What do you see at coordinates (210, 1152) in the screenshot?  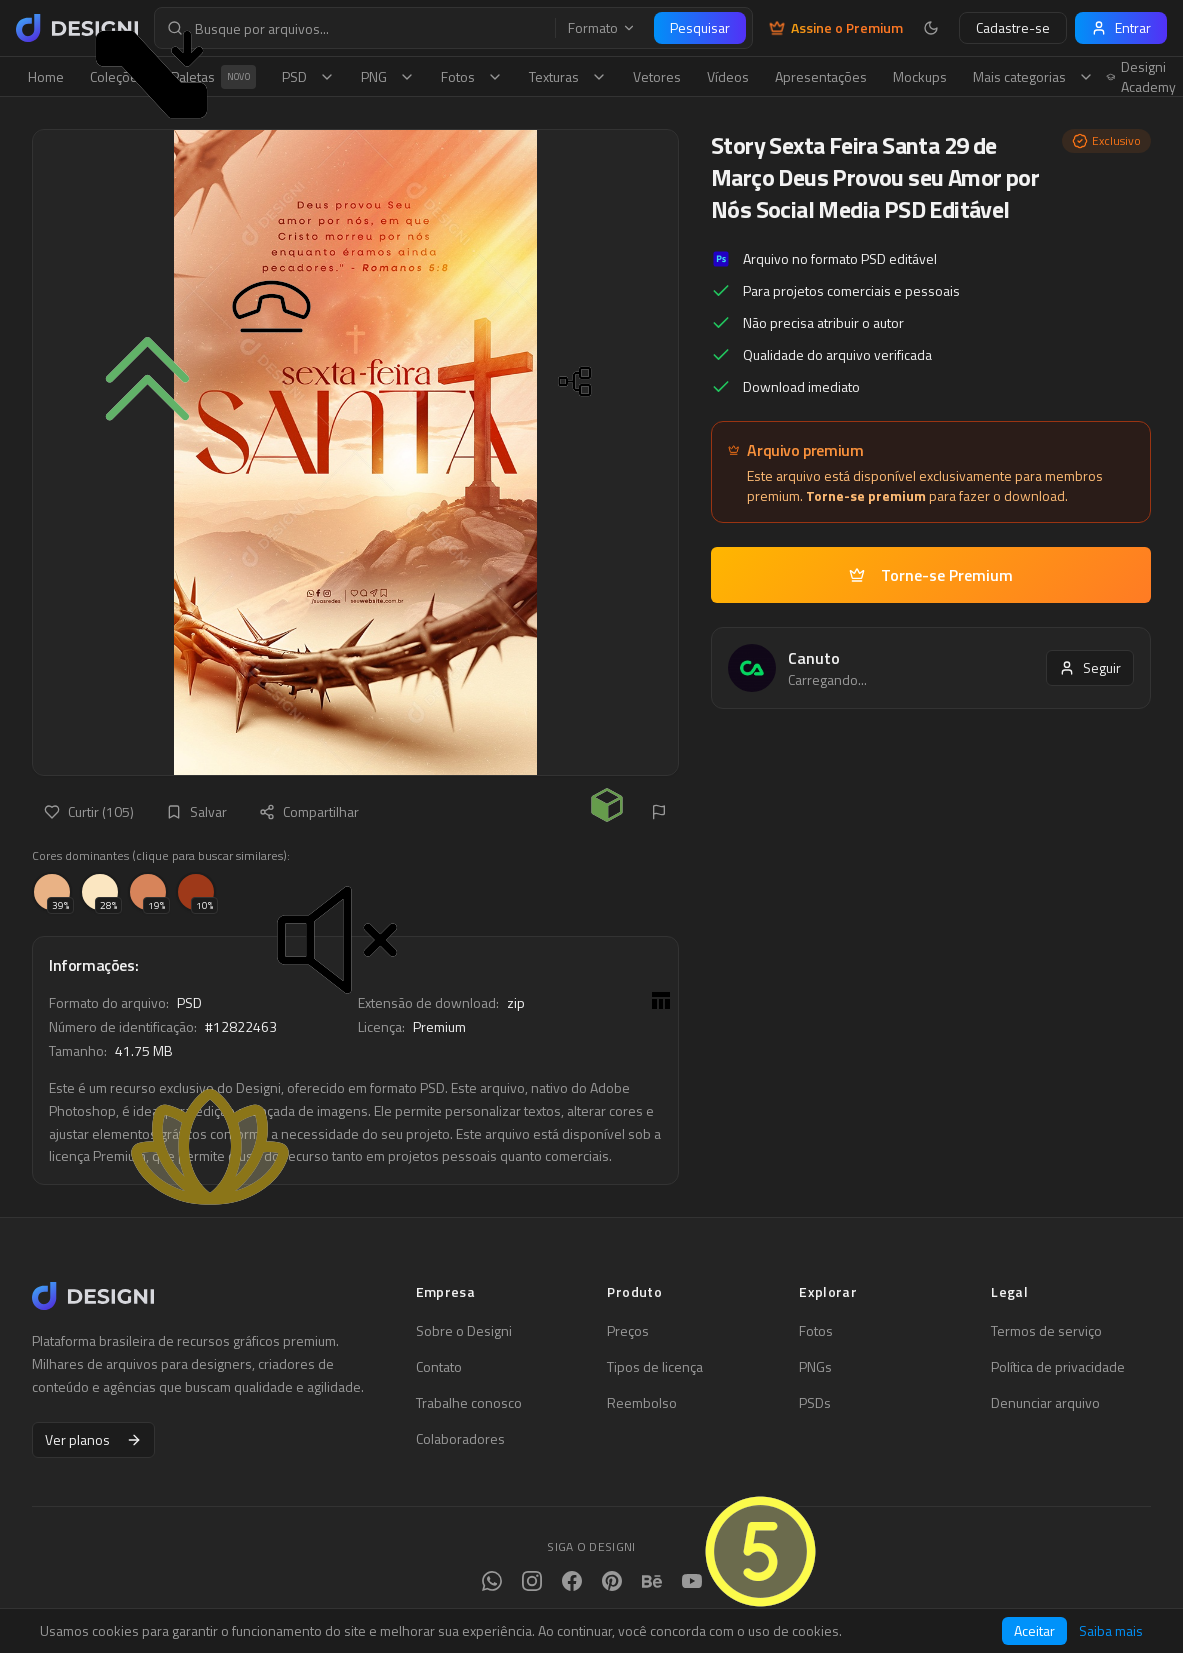 I see `open meditation or mindfulness feature` at bounding box center [210, 1152].